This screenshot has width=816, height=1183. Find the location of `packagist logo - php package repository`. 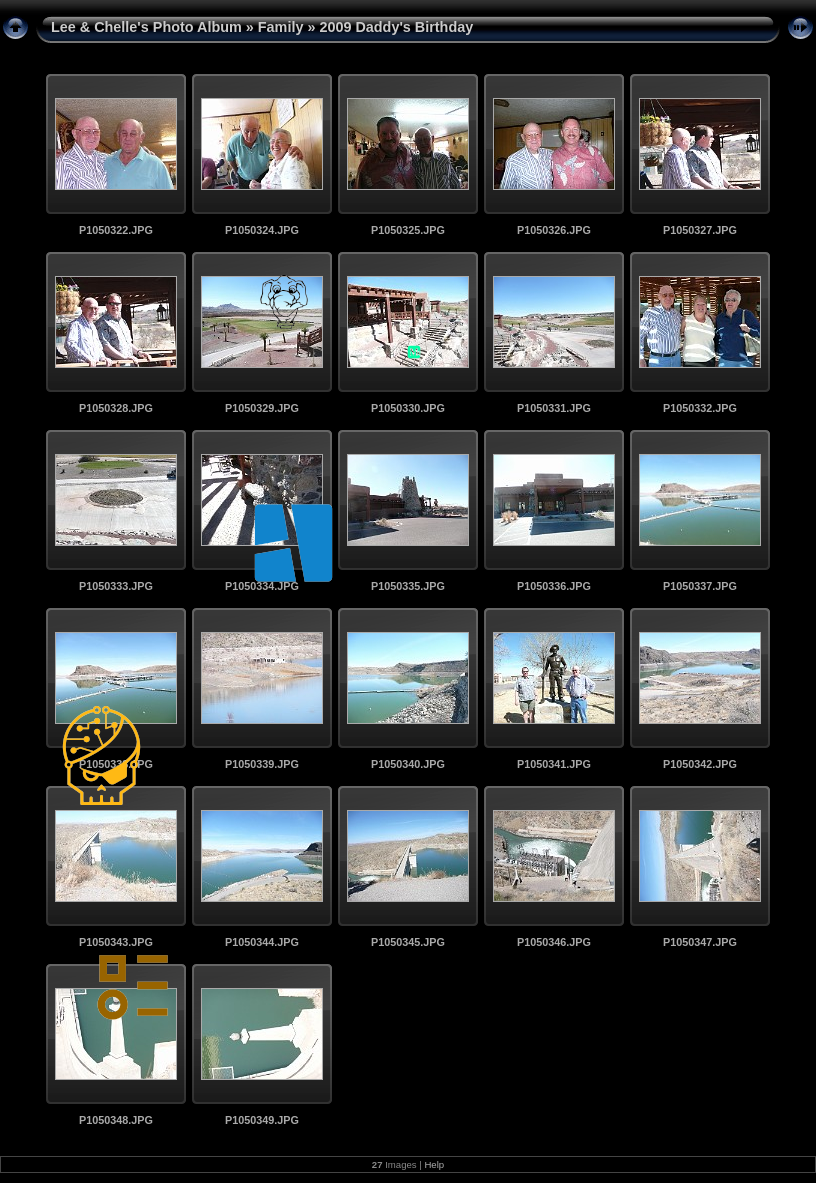

packagist logo - php package repository is located at coordinates (284, 302).